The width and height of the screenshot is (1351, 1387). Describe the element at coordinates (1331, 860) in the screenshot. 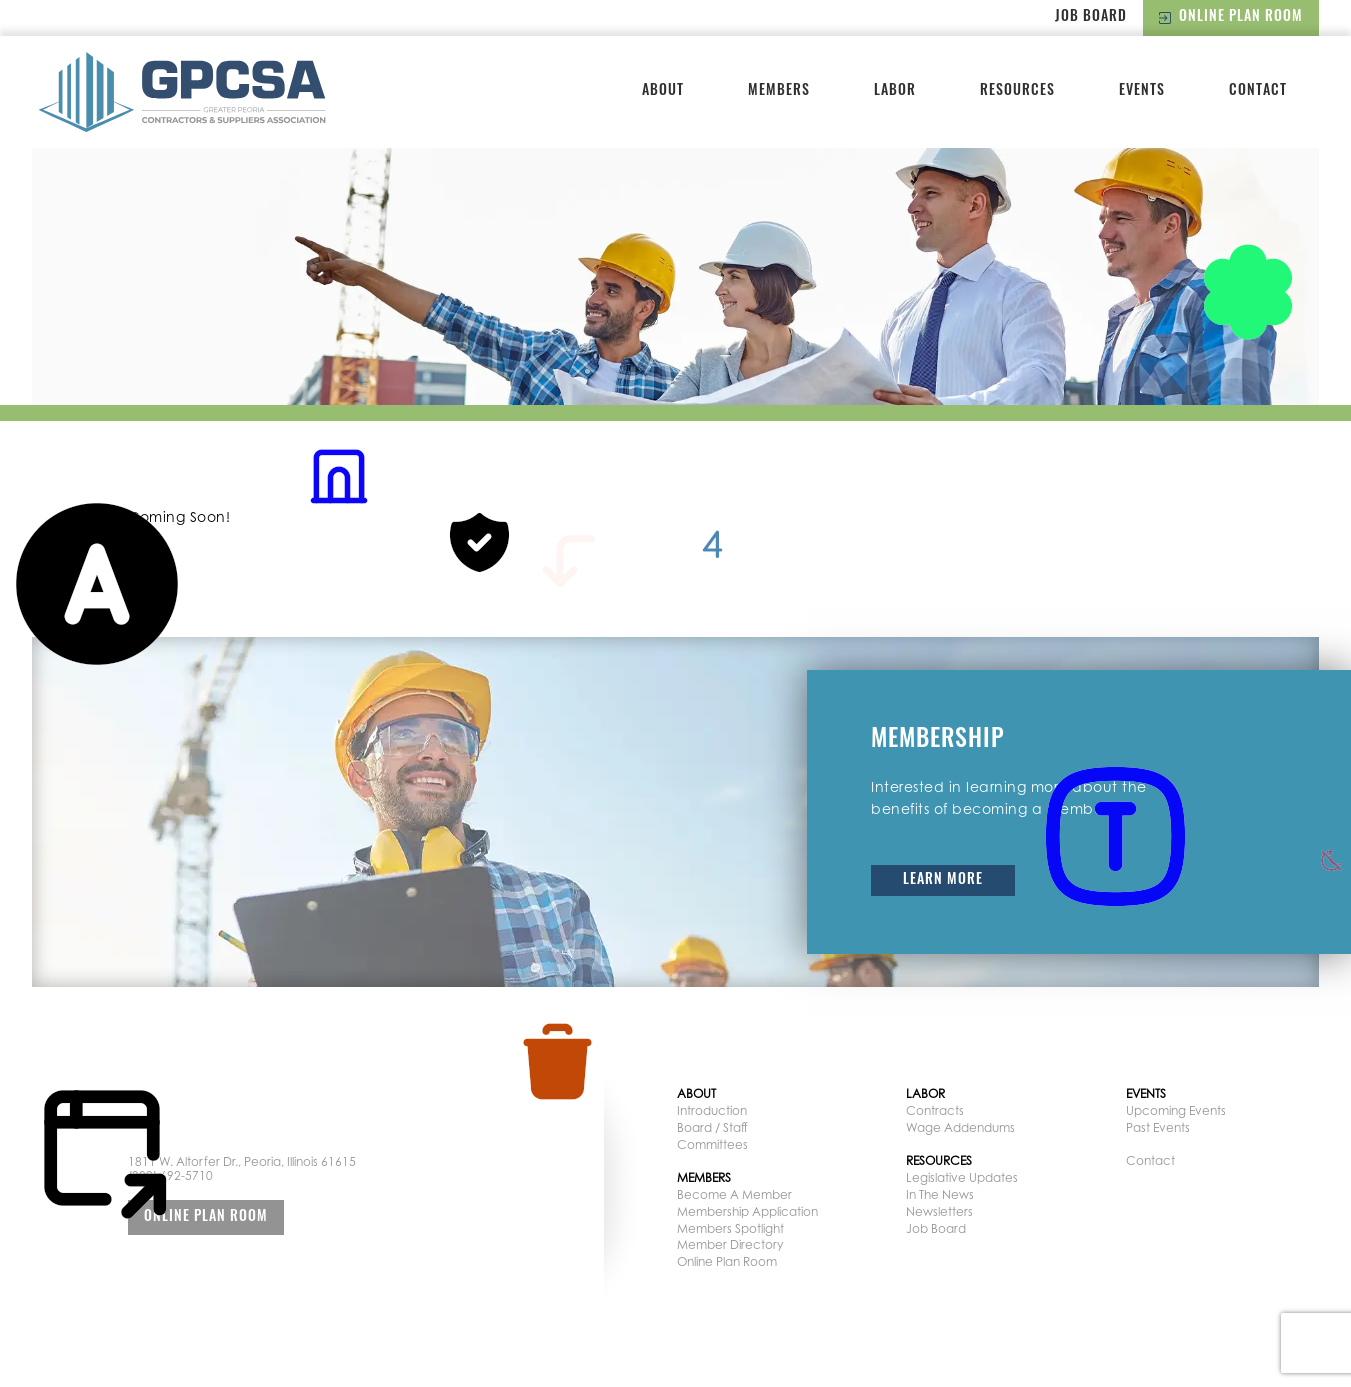

I see `disable dark mode` at that location.